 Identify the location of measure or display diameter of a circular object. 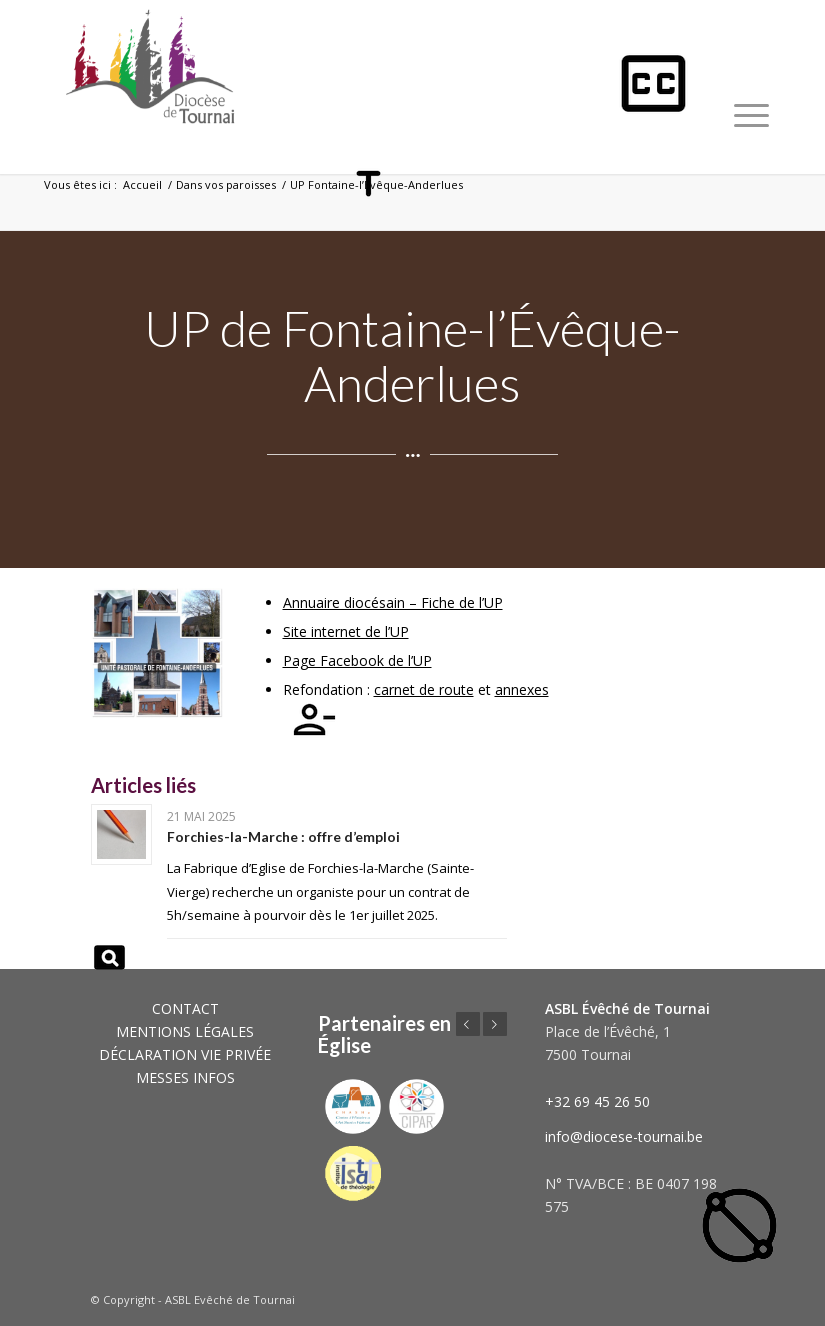
(739, 1225).